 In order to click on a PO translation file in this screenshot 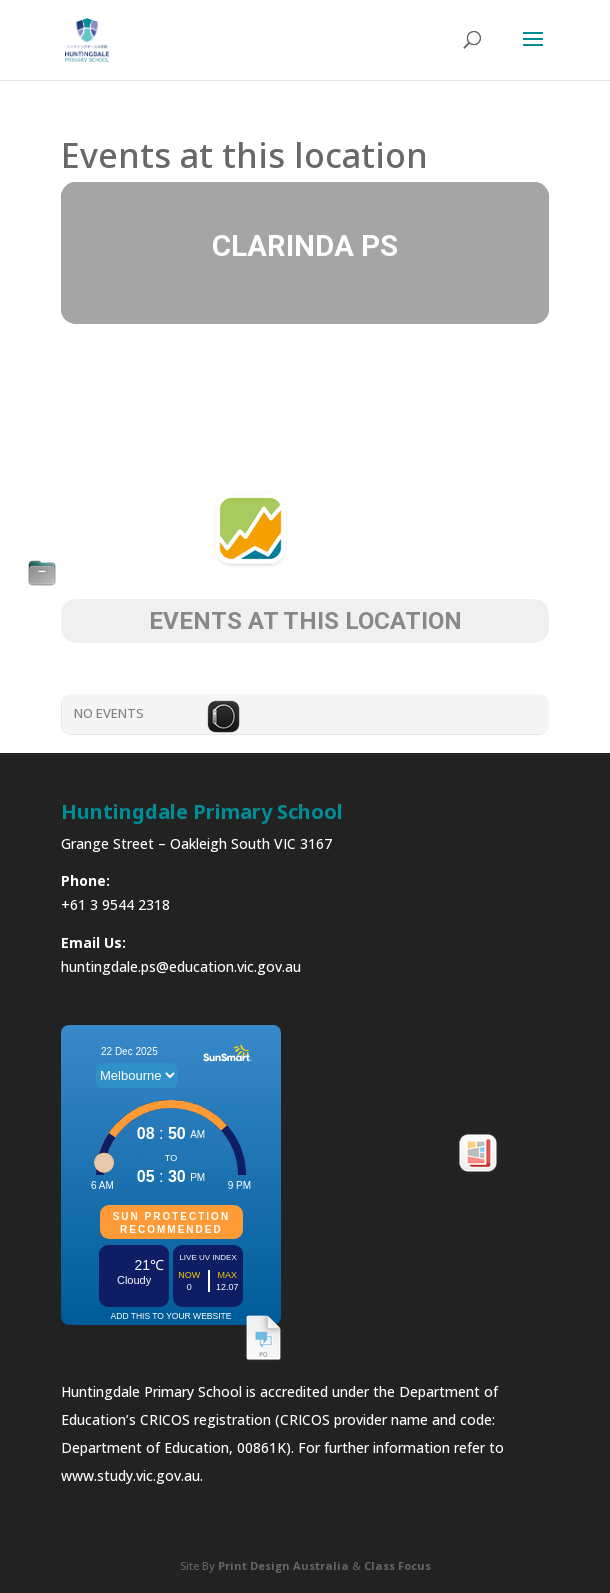, I will do `click(263, 1338)`.